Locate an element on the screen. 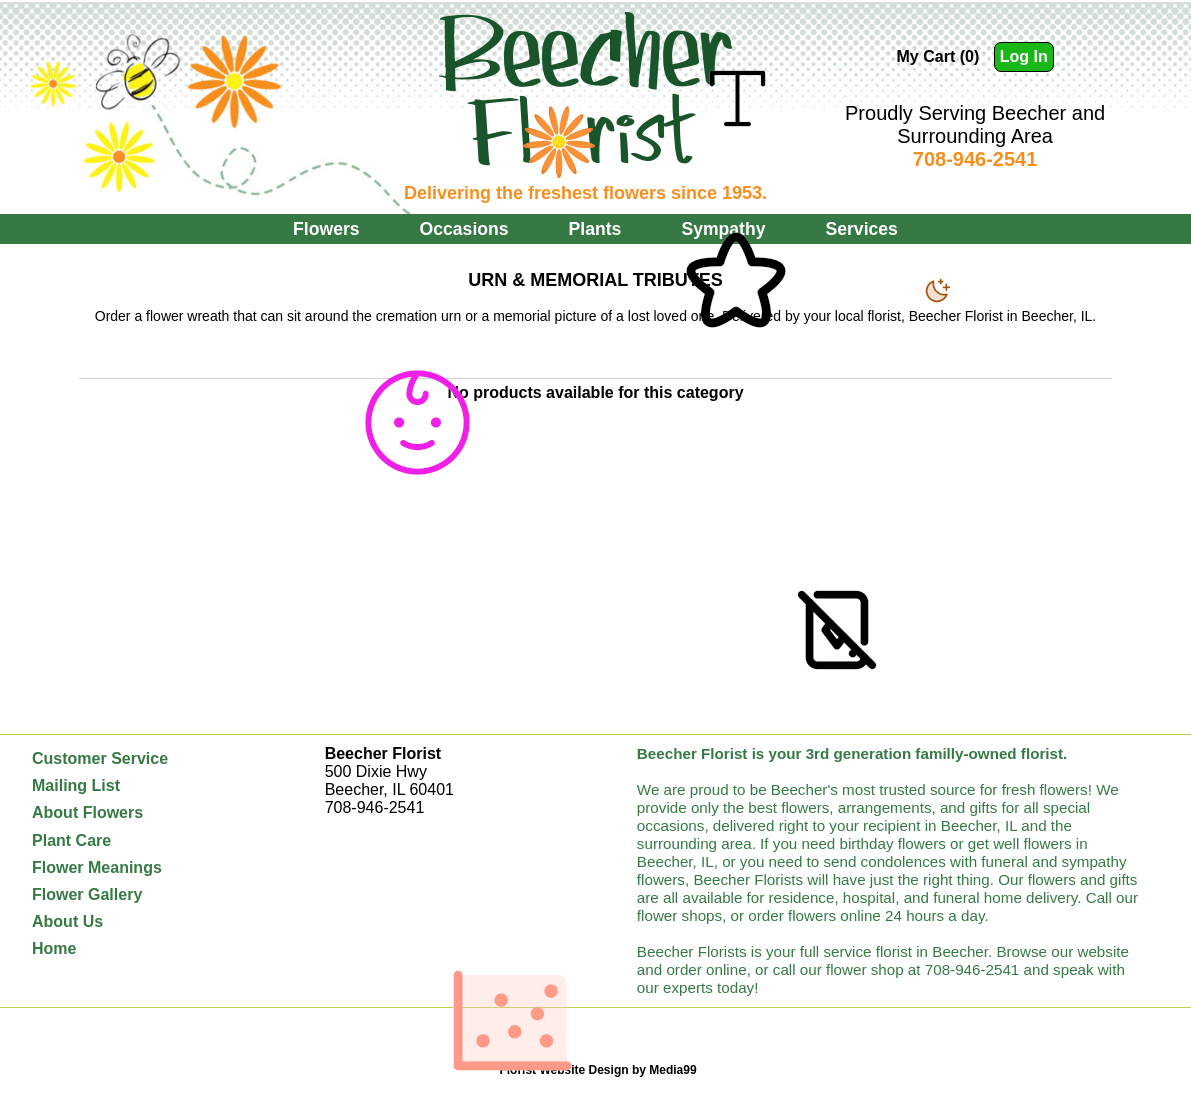 The width and height of the screenshot is (1191, 1094). access baby or child-related features is located at coordinates (417, 422).